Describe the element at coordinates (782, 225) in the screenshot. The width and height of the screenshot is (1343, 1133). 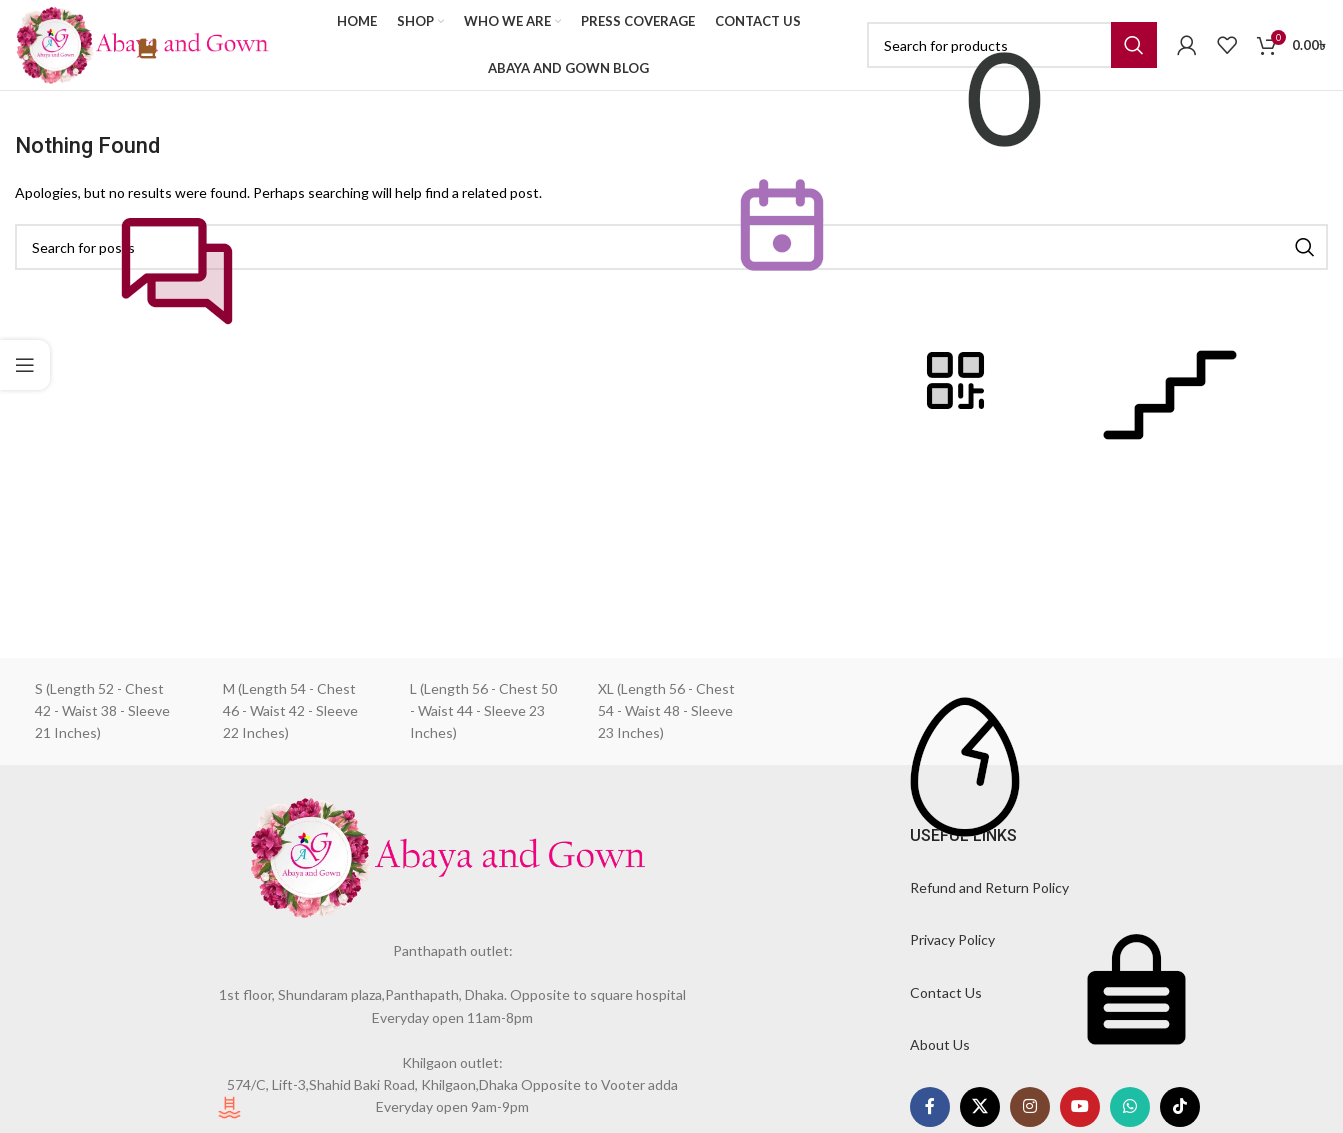
I see `view upcoming deadlines or due dates` at that location.